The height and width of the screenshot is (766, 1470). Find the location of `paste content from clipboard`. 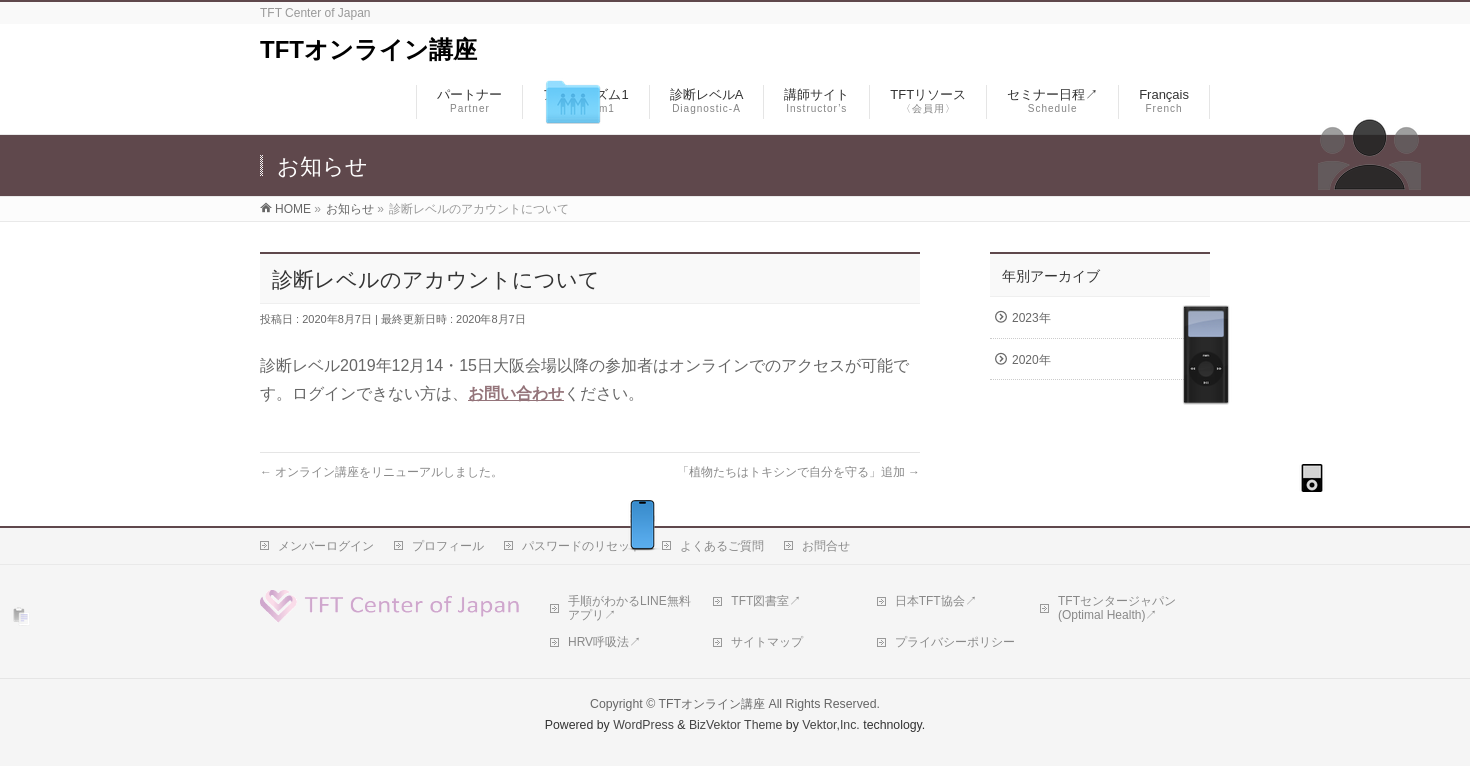

paste content from clipboard is located at coordinates (21, 616).